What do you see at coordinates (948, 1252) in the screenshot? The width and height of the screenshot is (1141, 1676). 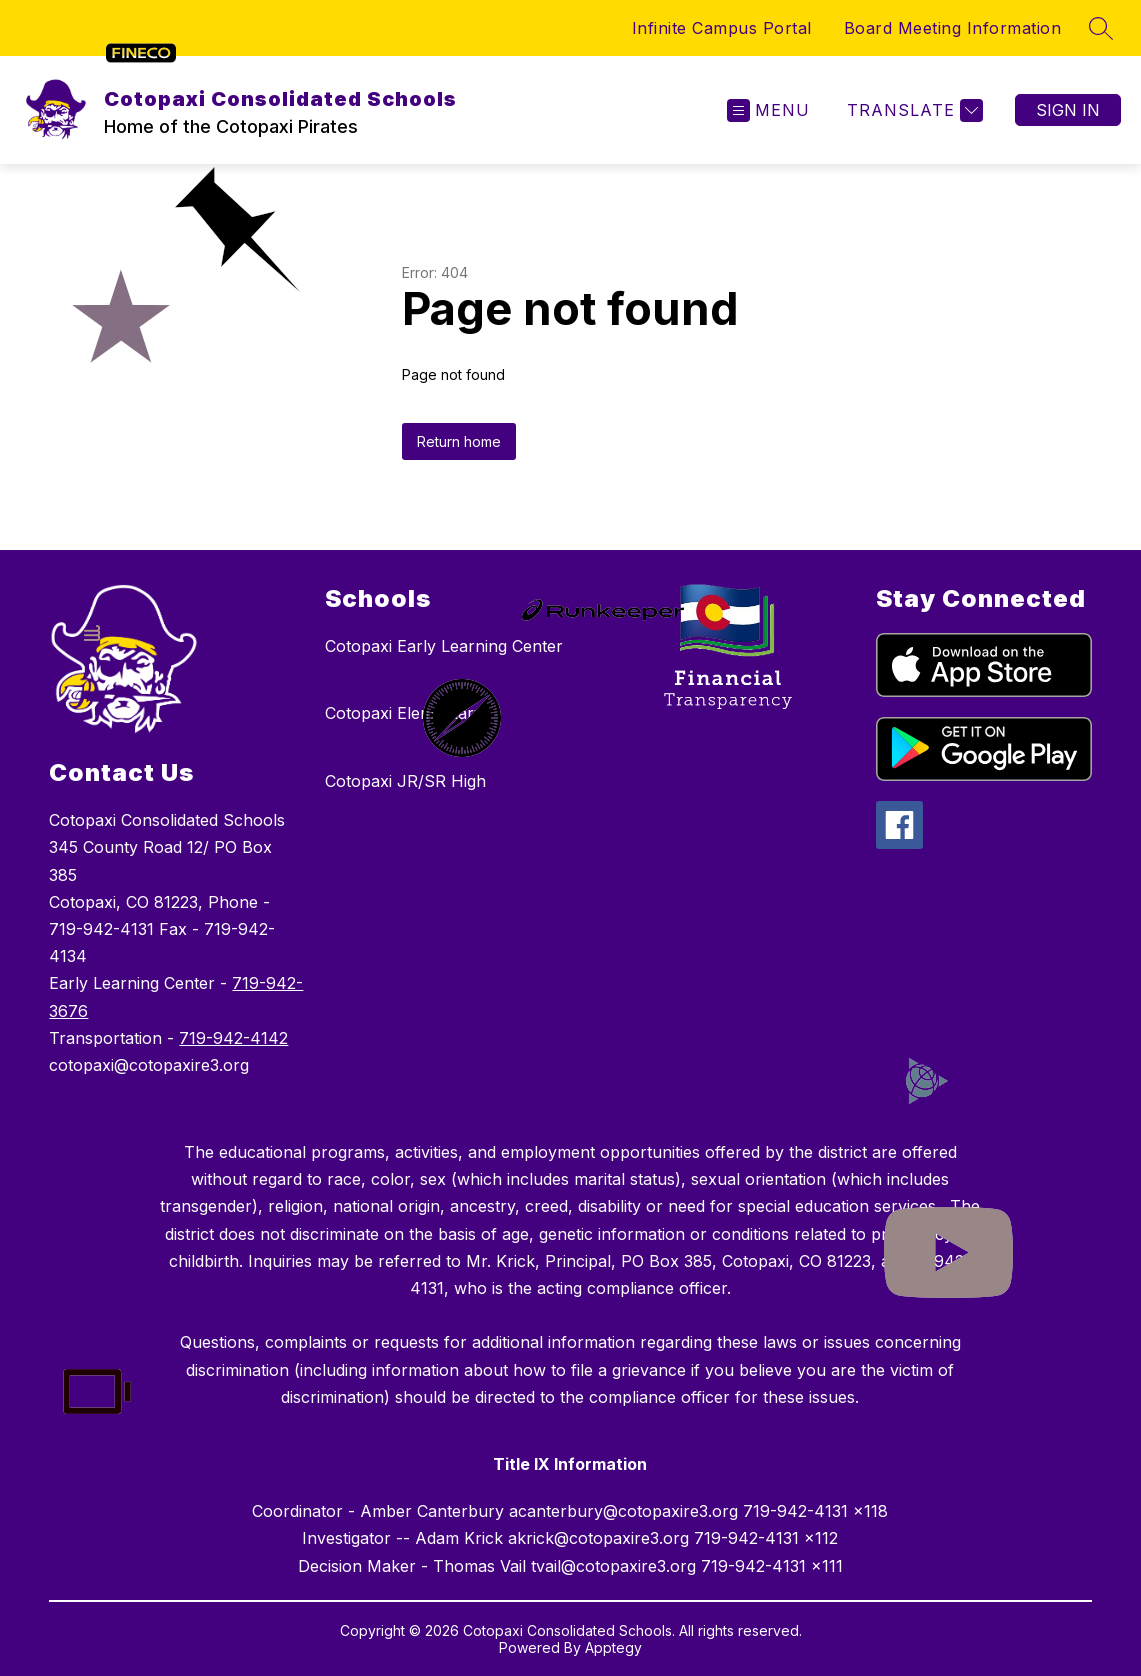 I see `open YouTube app` at bounding box center [948, 1252].